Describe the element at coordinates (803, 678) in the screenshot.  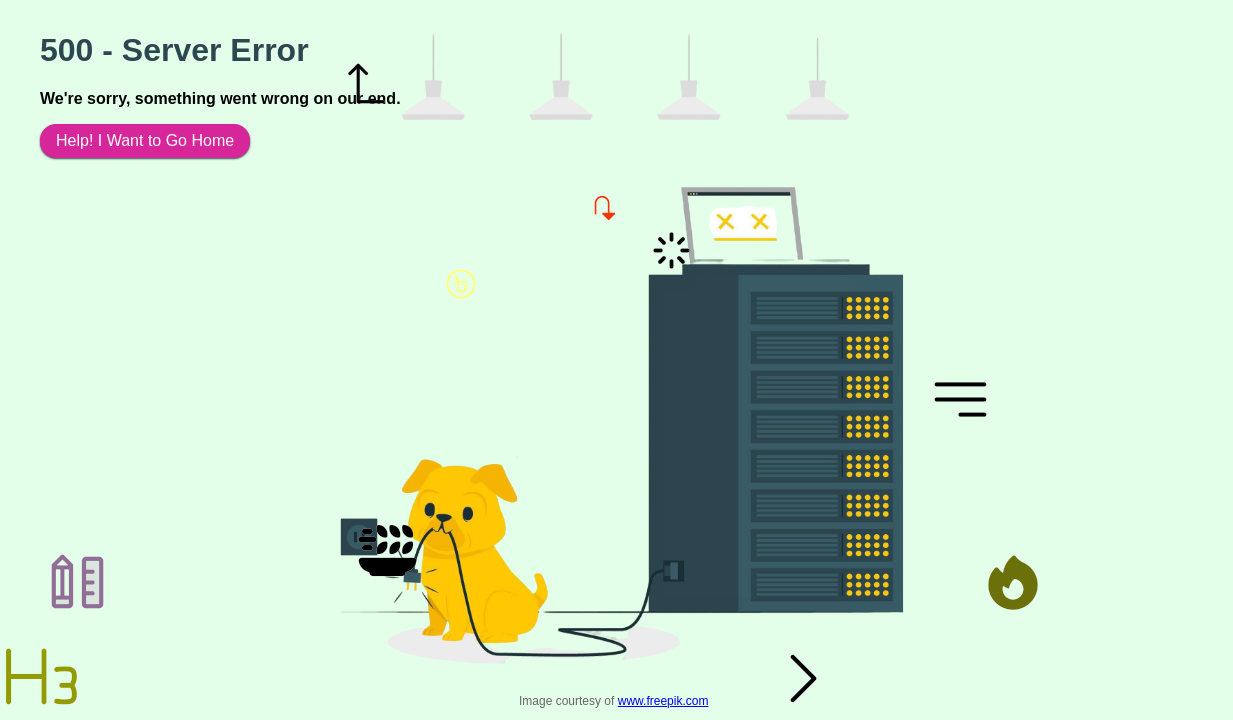
I see `navigate to the next item or page` at that location.